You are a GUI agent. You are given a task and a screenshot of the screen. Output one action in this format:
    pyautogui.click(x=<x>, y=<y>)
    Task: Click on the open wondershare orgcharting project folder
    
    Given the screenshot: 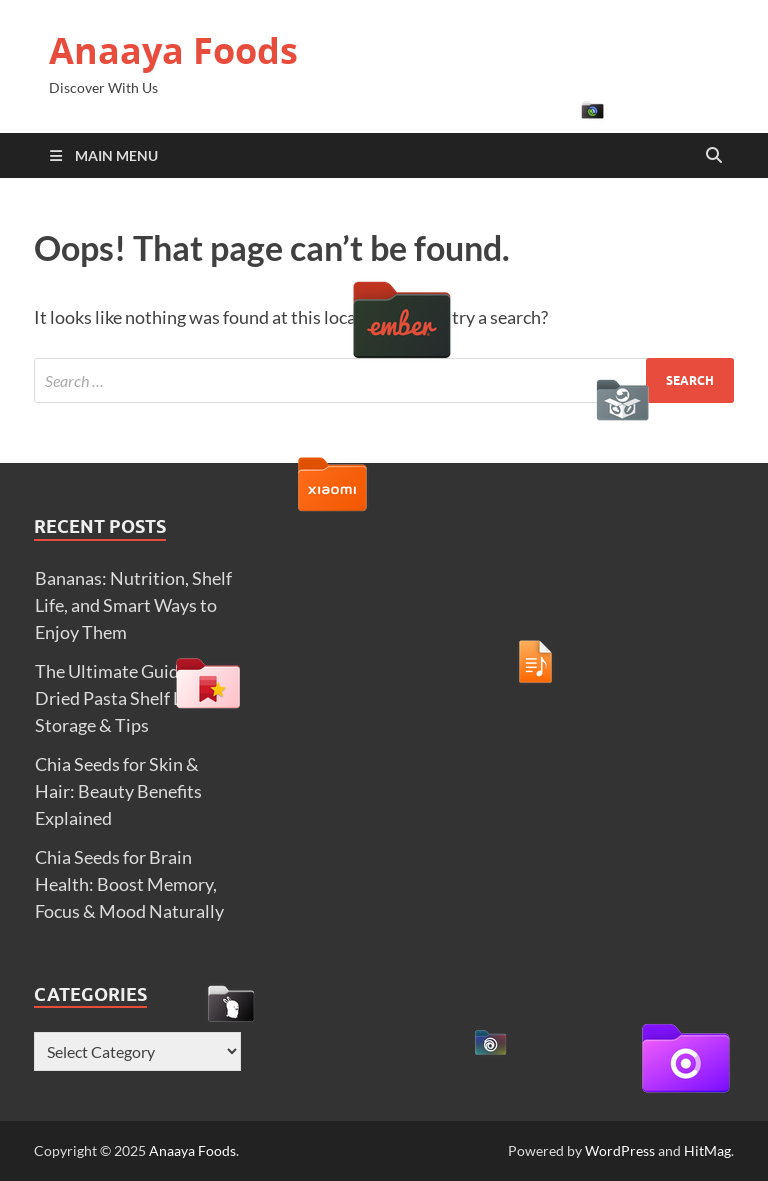 What is the action you would take?
    pyautogui.click(x=685, y=1060)
    